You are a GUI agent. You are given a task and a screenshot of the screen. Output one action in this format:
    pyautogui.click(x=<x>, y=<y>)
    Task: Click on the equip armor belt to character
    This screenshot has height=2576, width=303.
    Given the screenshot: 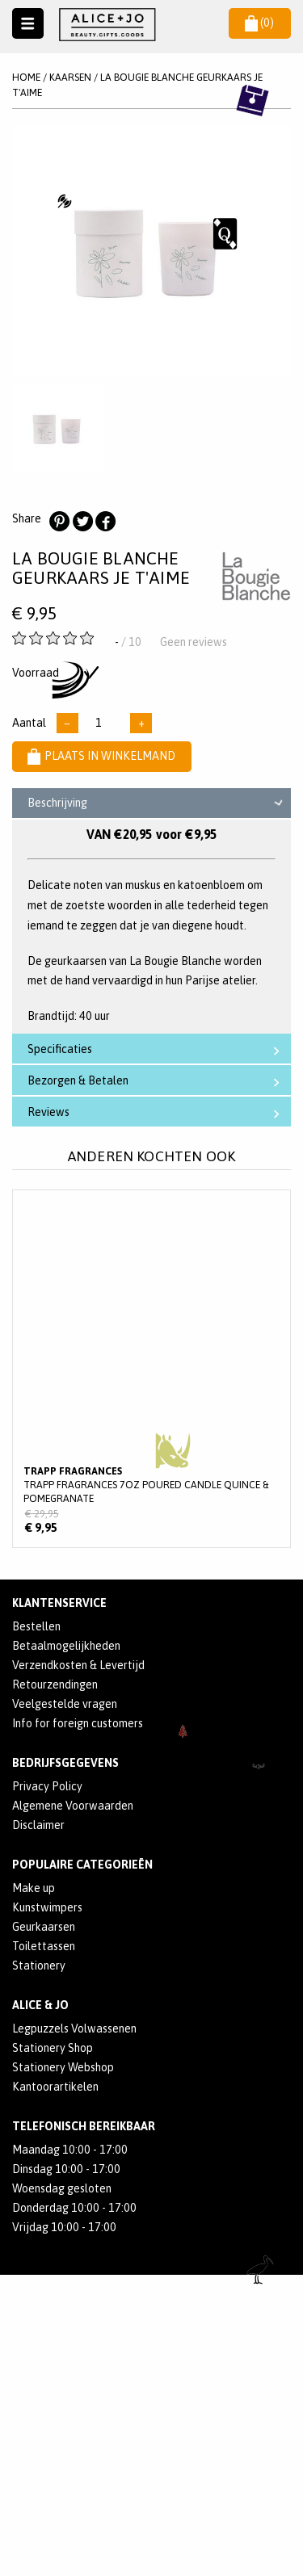 What is the action you would take?
    pyautogui.click(x=259, y=1766)
    